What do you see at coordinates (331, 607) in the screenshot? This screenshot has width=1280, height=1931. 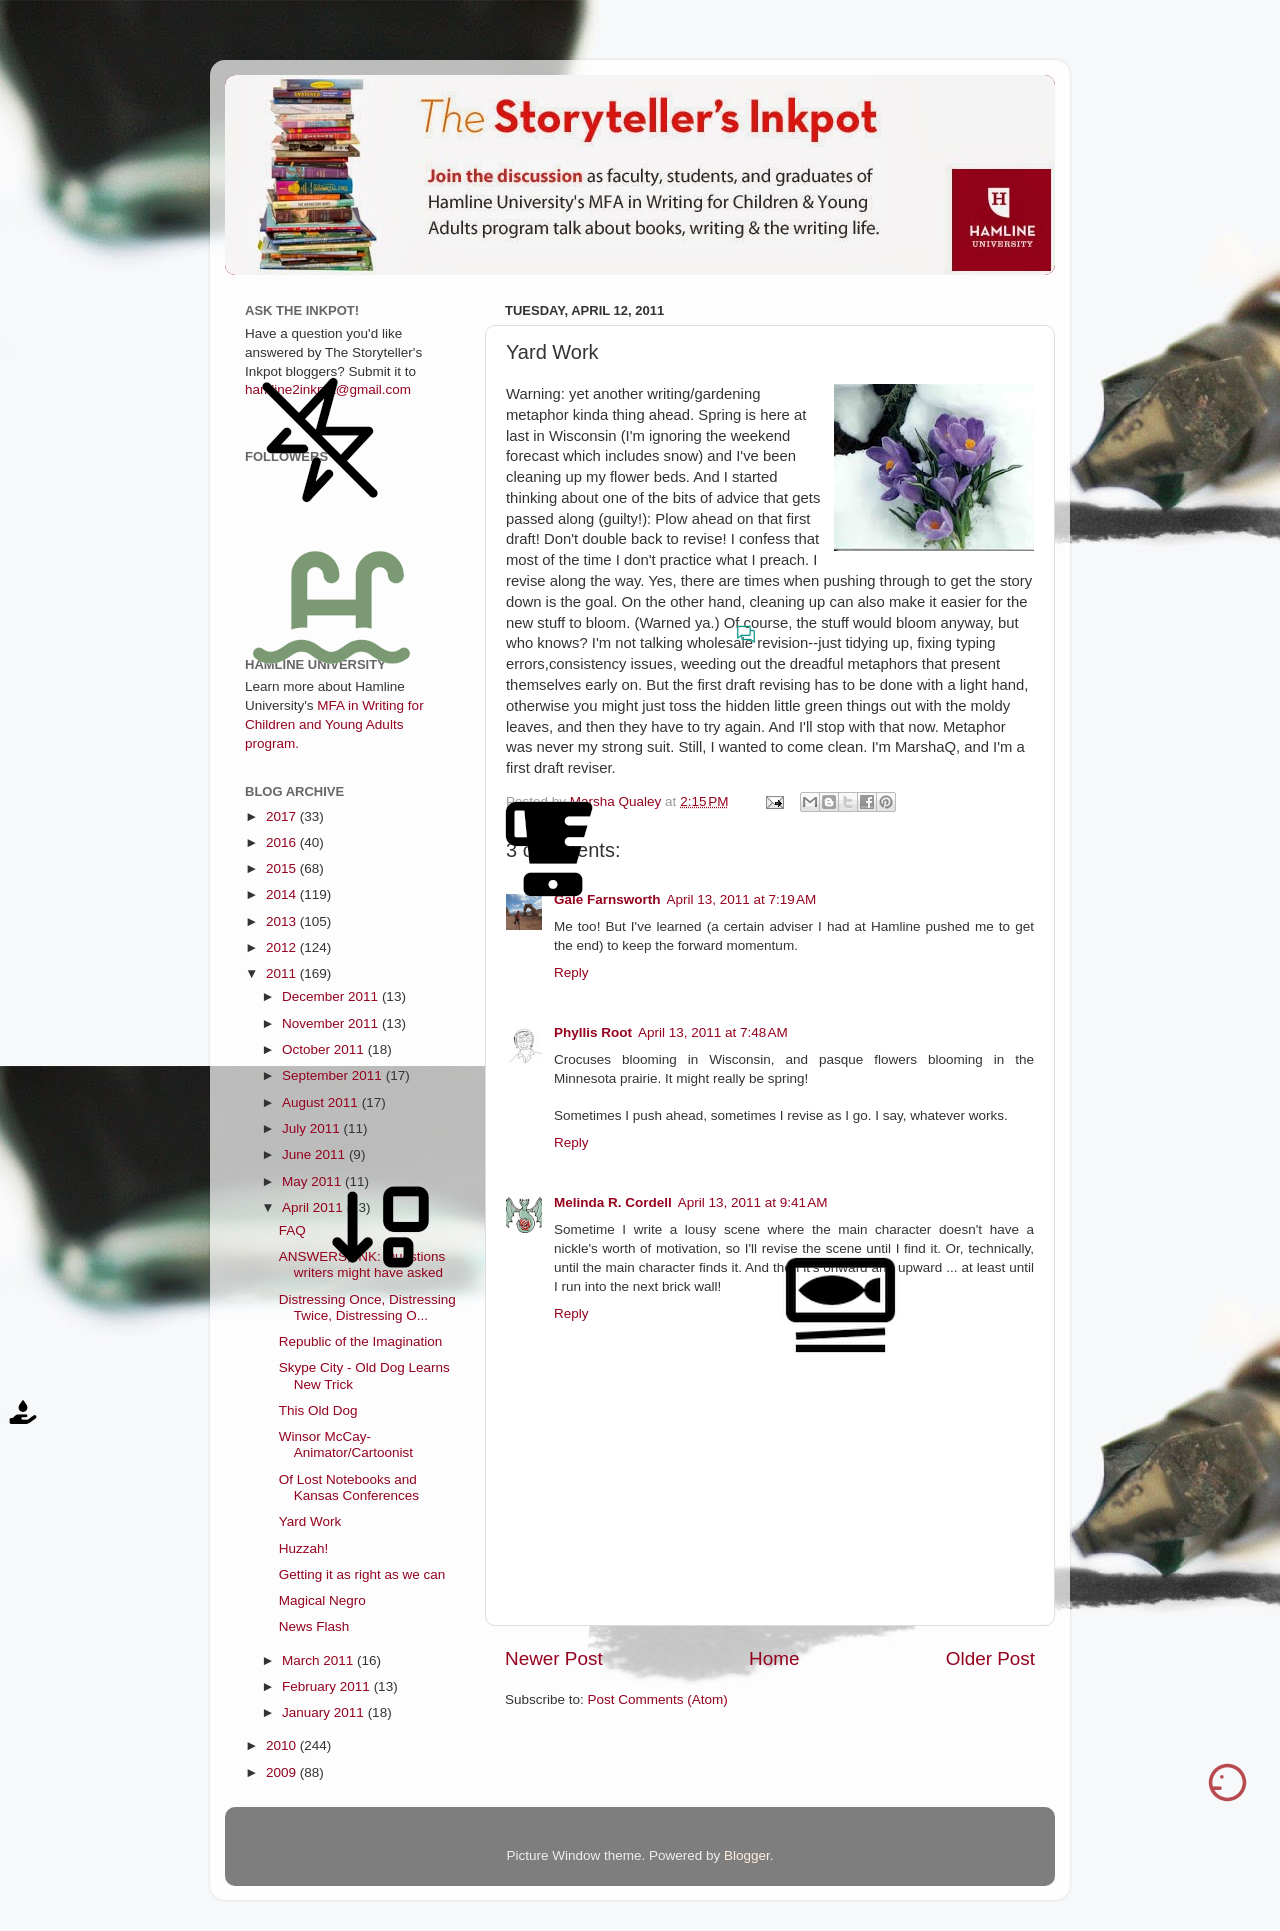 I see `access swimming pool facilities` at bounding box center [331, 607].